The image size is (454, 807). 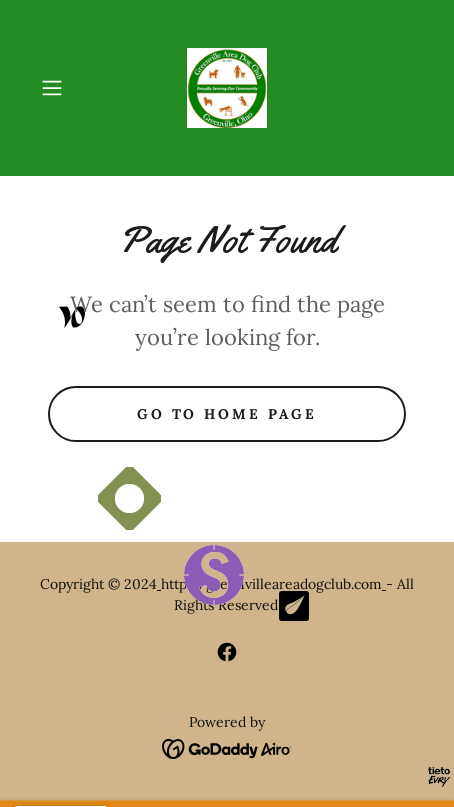 I want to click on visit welcome to the jungle job platform, so click(x=72, y=317).